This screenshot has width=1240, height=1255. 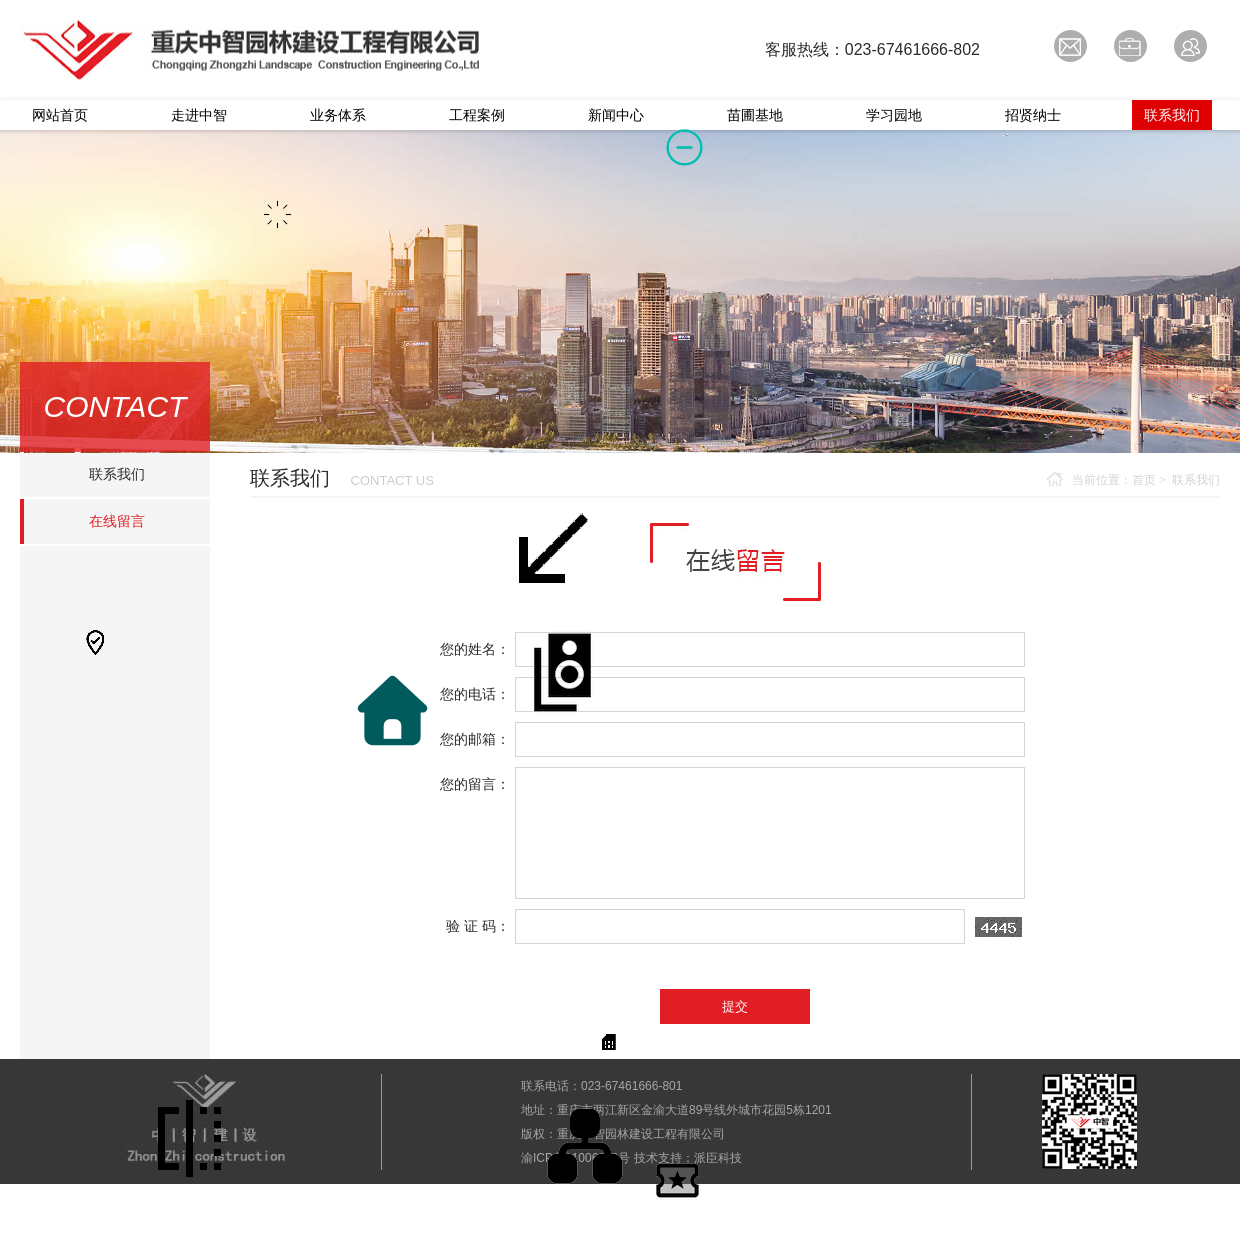 What do you see at coordinates (95, 642) in the screenshot?
I see `confirm or select a location` at bounding box center [95, 642].